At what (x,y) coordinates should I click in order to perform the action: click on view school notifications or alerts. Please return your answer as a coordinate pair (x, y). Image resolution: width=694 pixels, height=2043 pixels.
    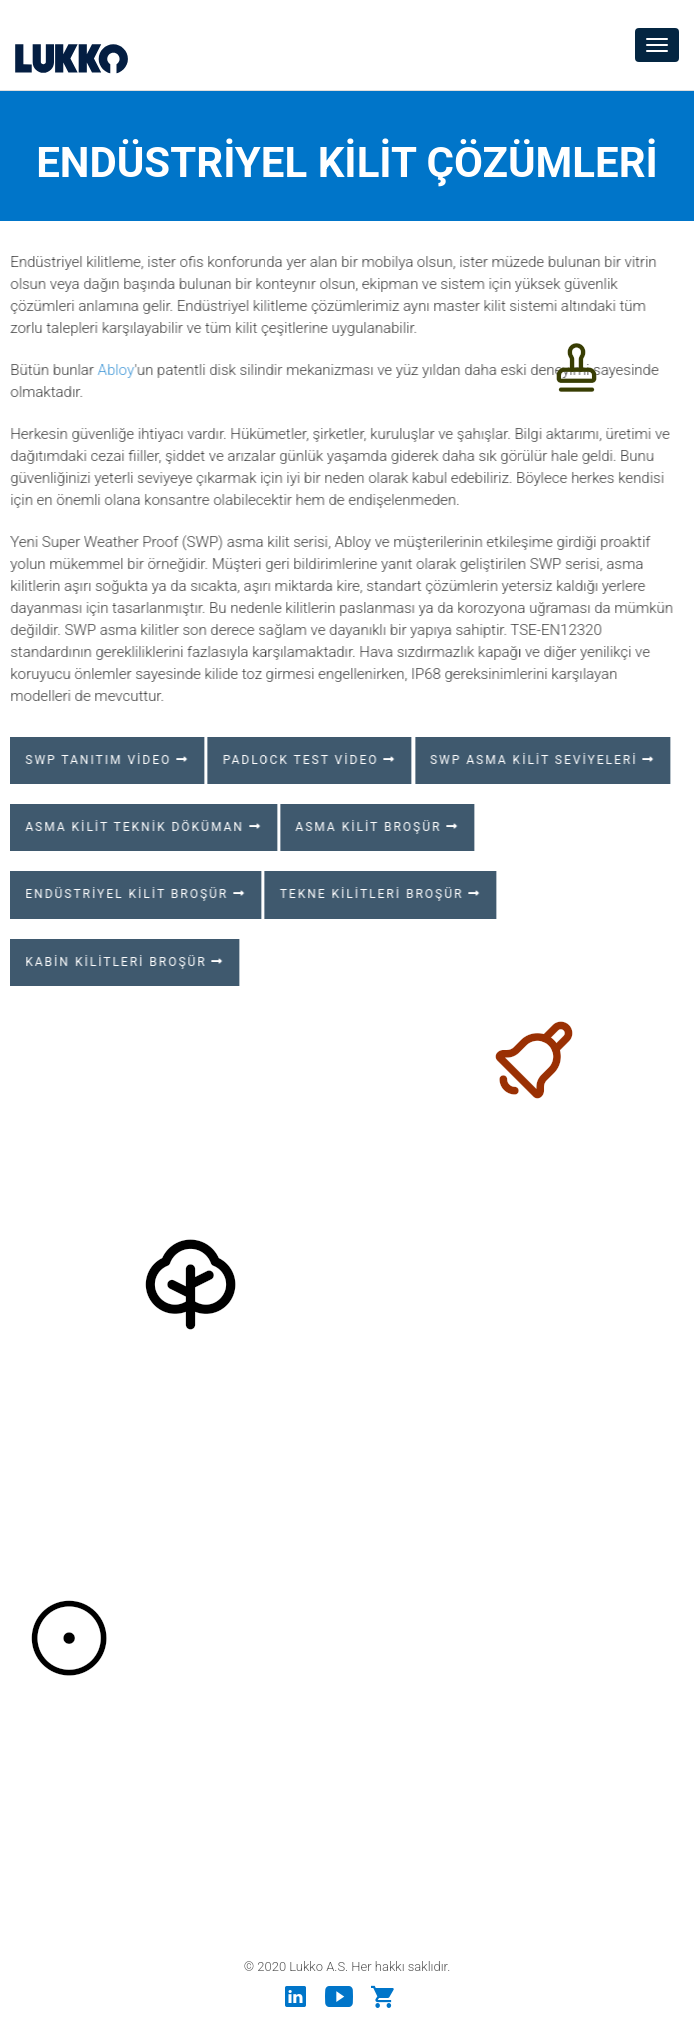
    Looking at the image, I should click on (534, 1060).